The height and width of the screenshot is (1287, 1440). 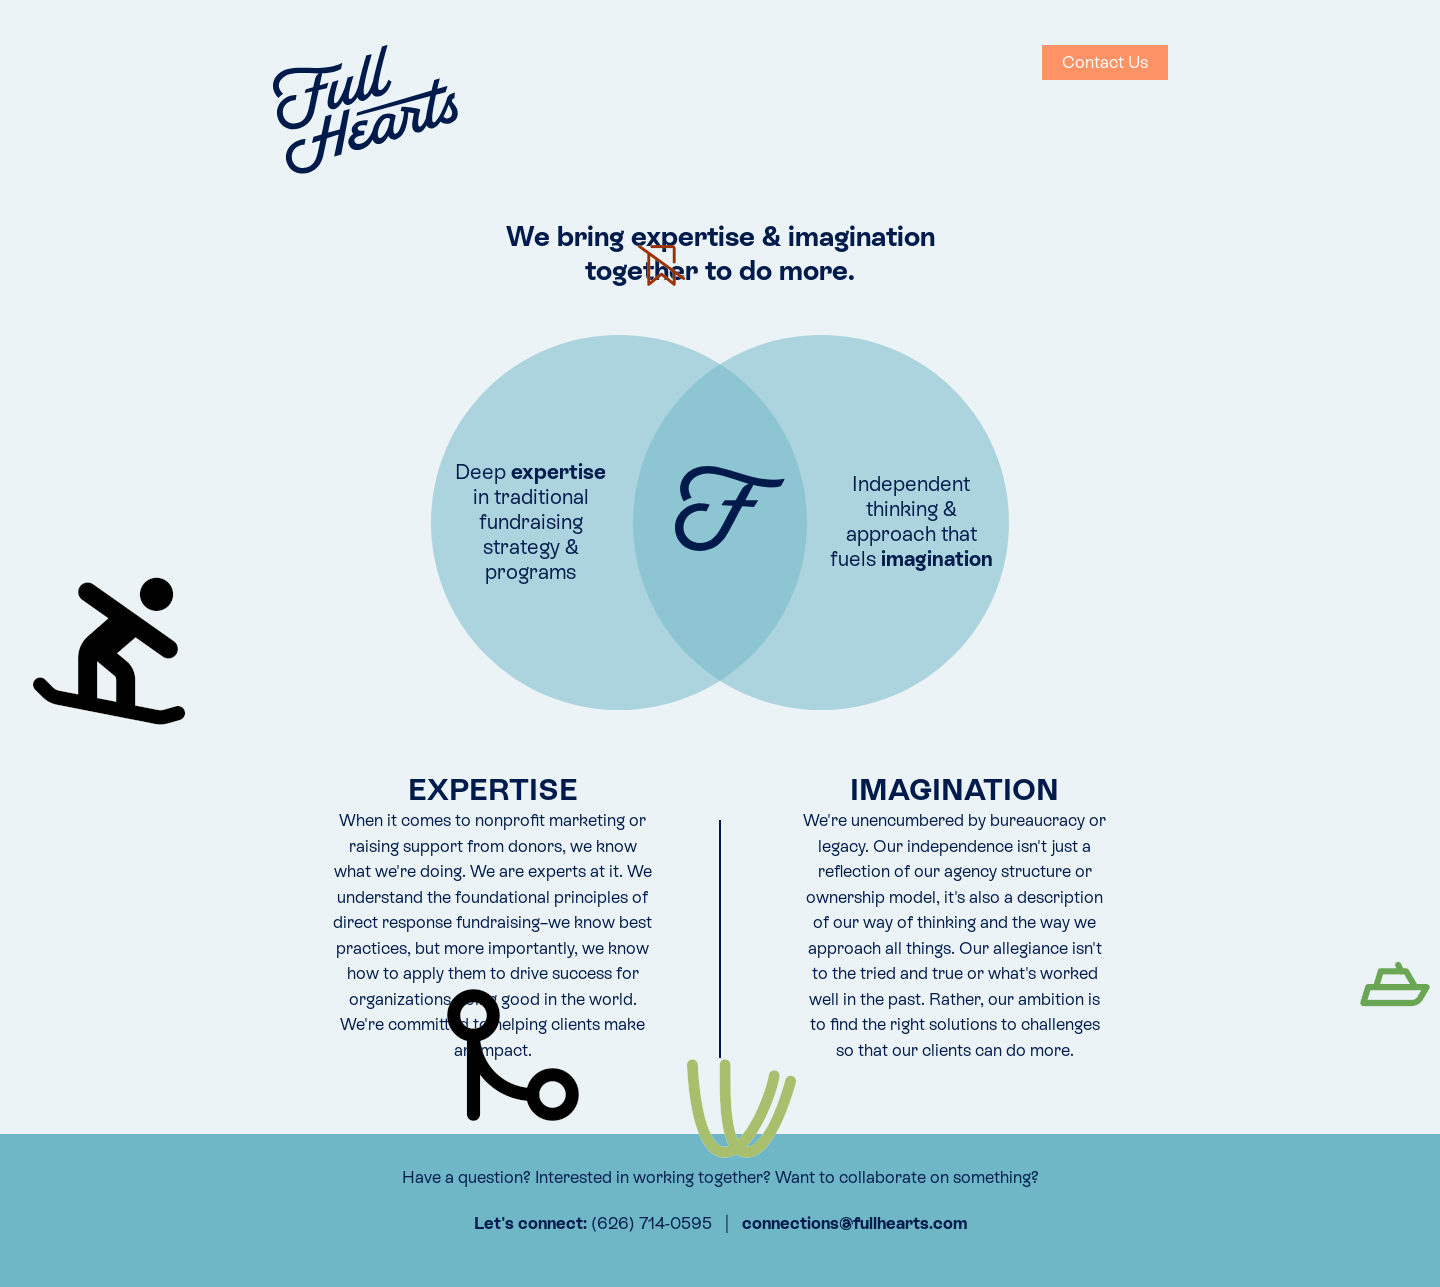 What do you see at coordinates (513, 1055) in the screenshot?
I see `merge branches in a git repository` at bounding box center [513, 1055].